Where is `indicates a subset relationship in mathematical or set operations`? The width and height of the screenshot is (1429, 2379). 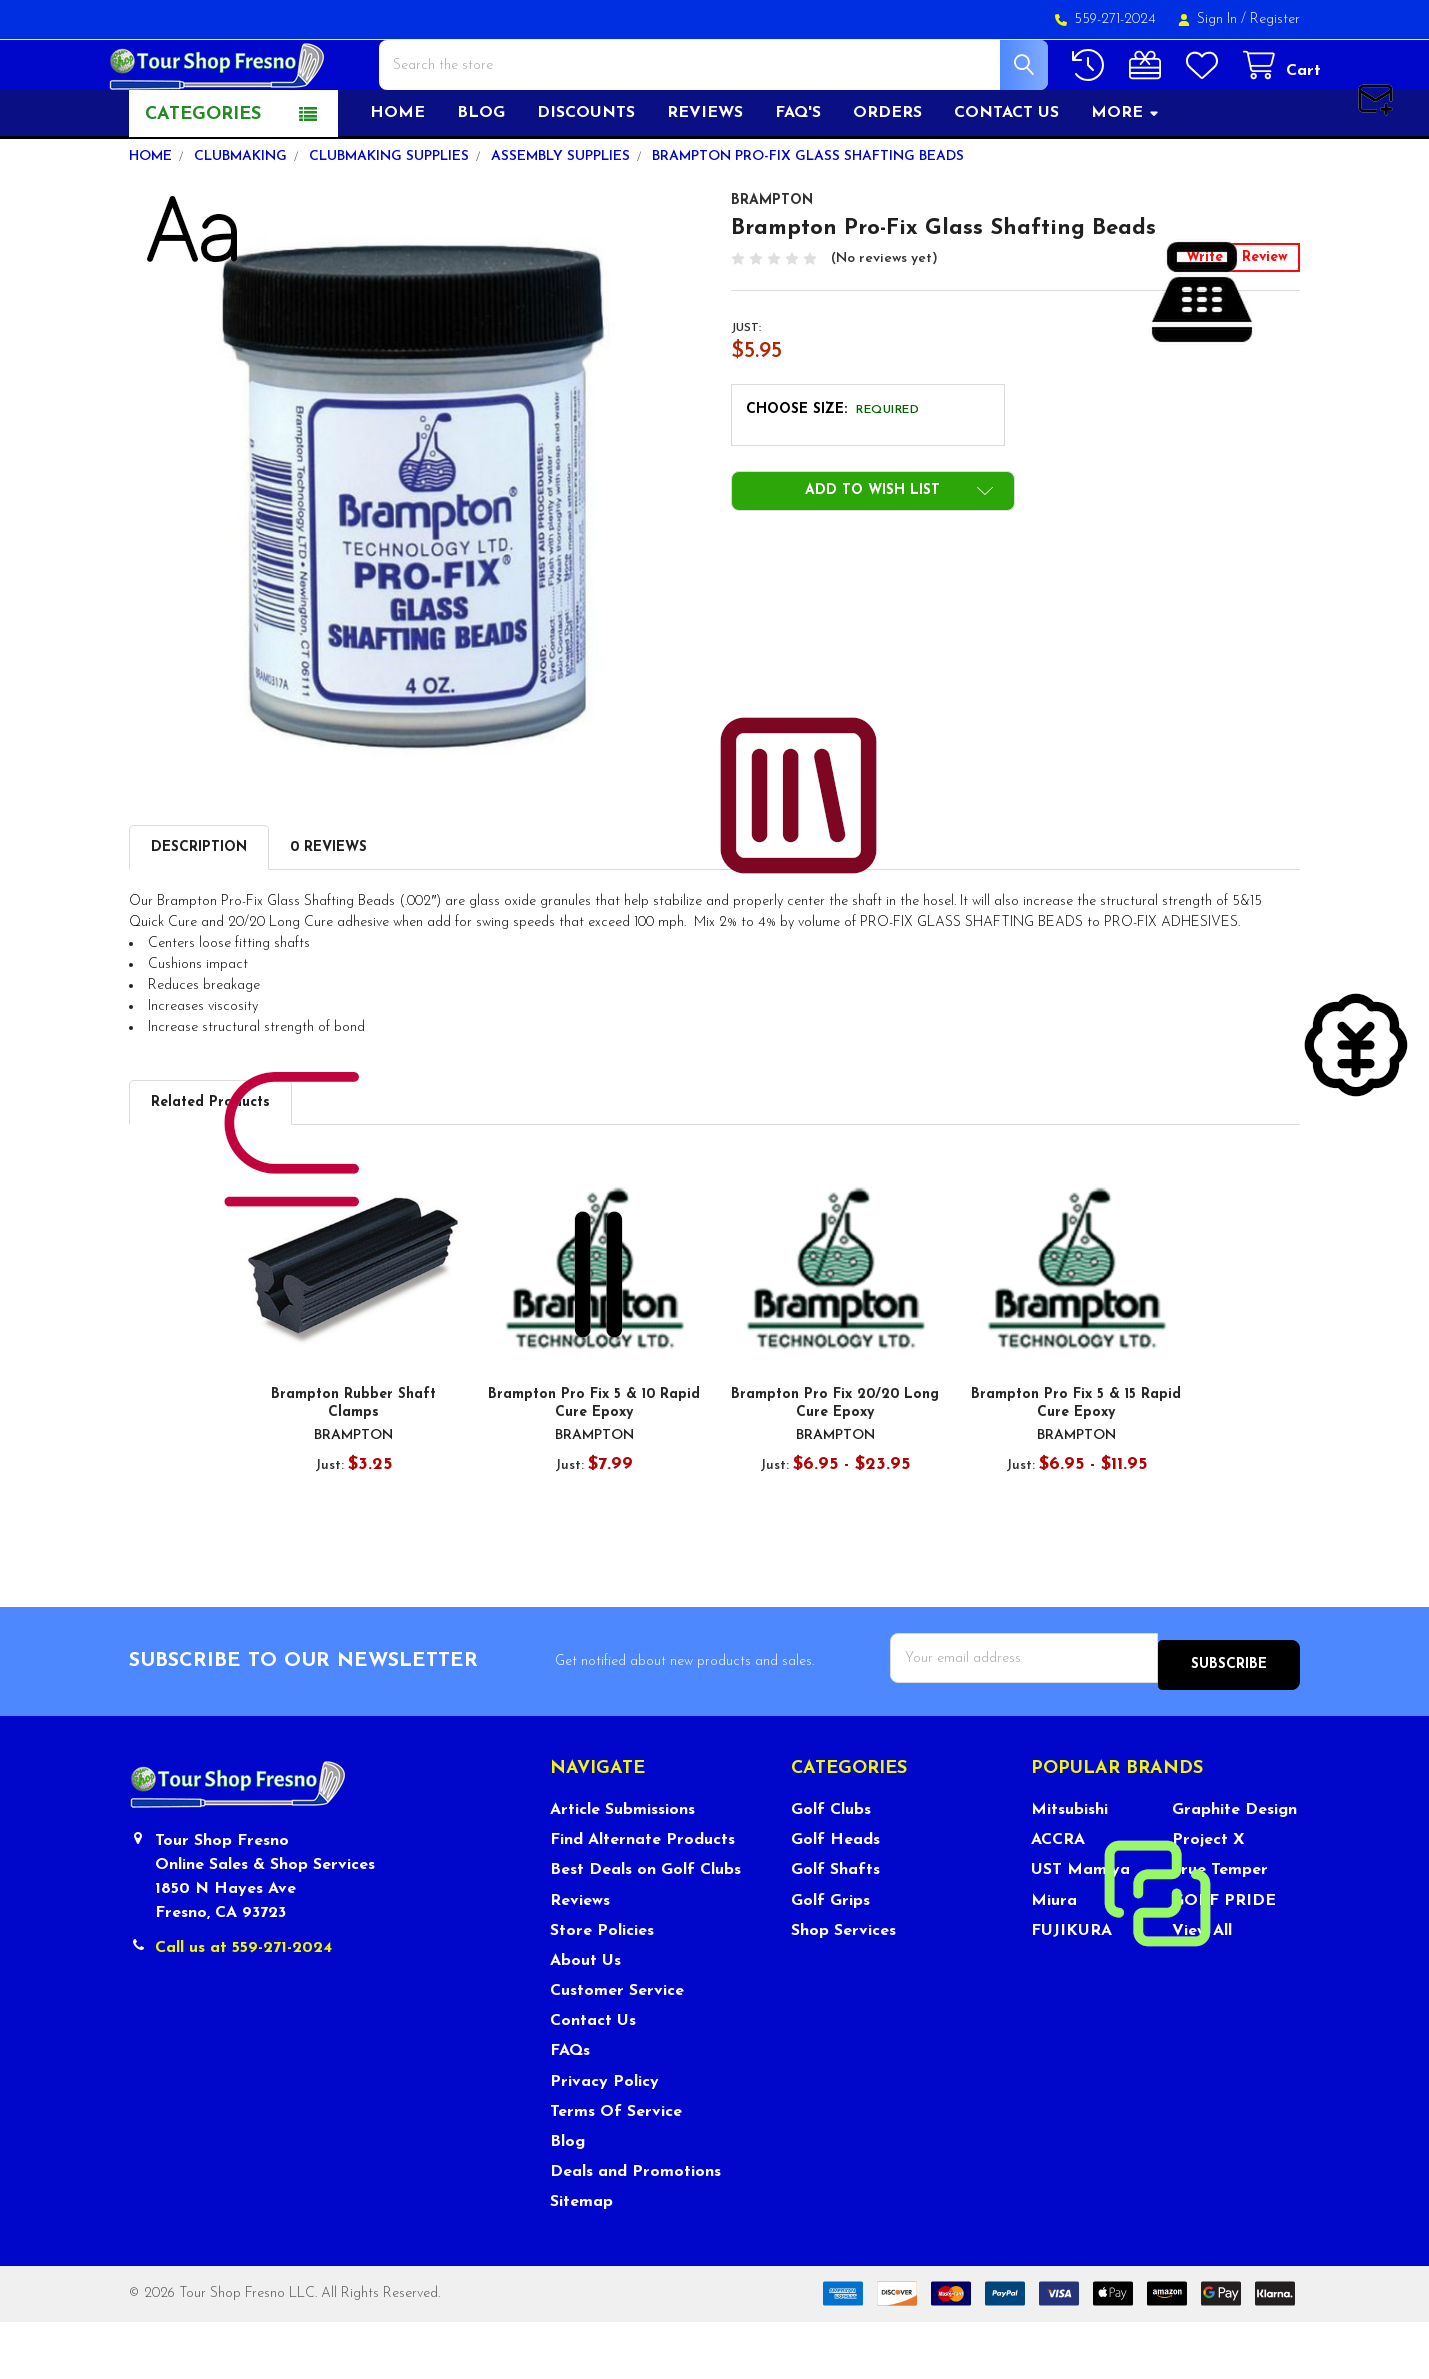 indicates a subset relationship in mathematical or set operations is located at coordinates (295, 1136).